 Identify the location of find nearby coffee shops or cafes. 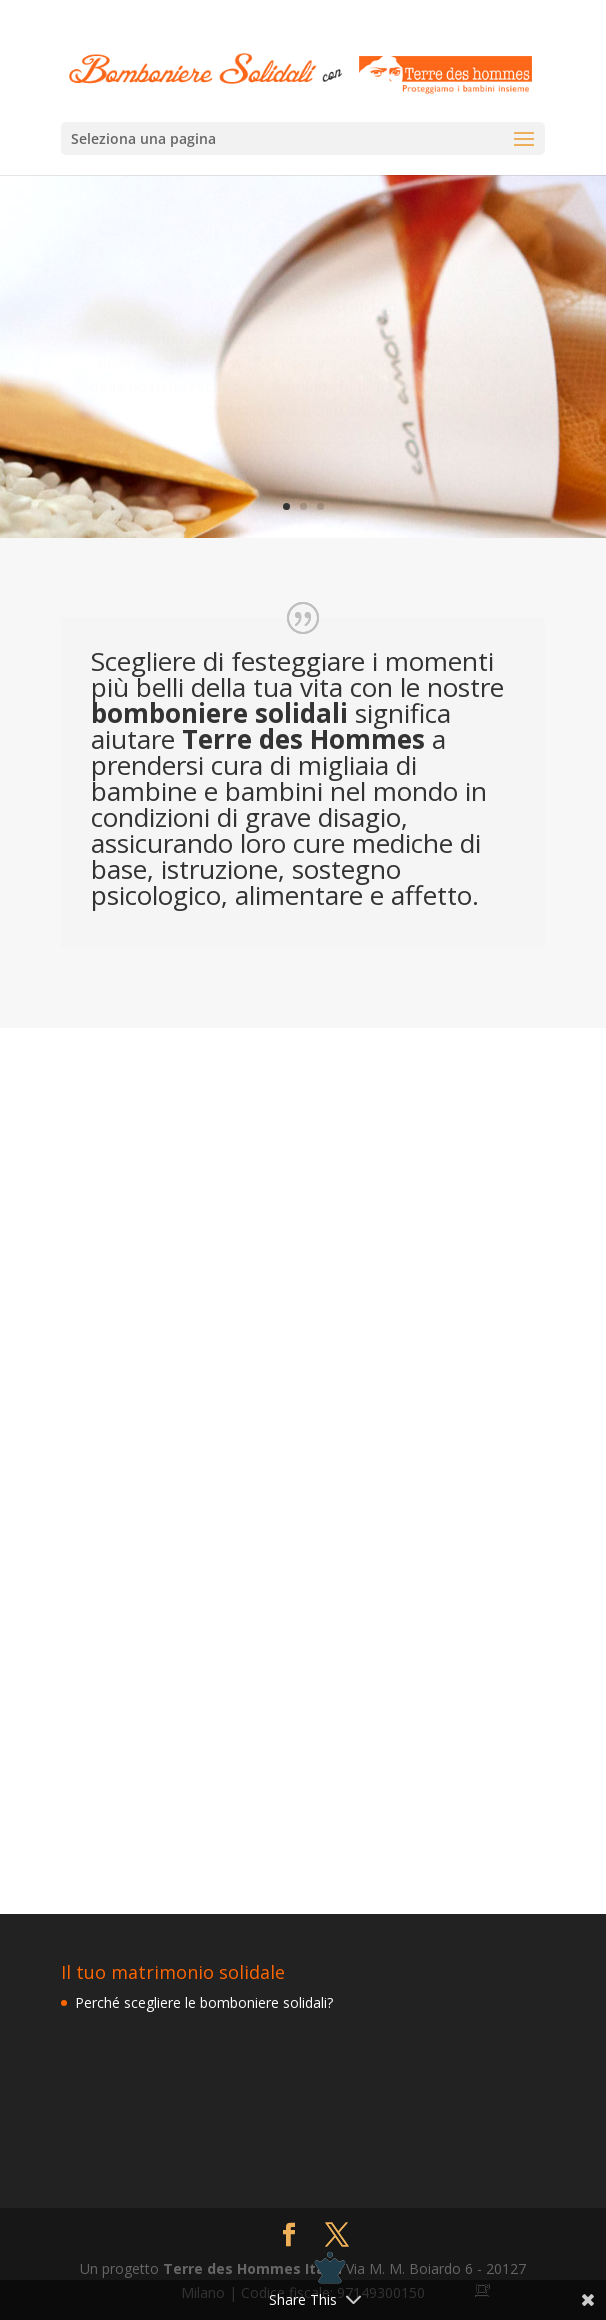
(482, 2290).